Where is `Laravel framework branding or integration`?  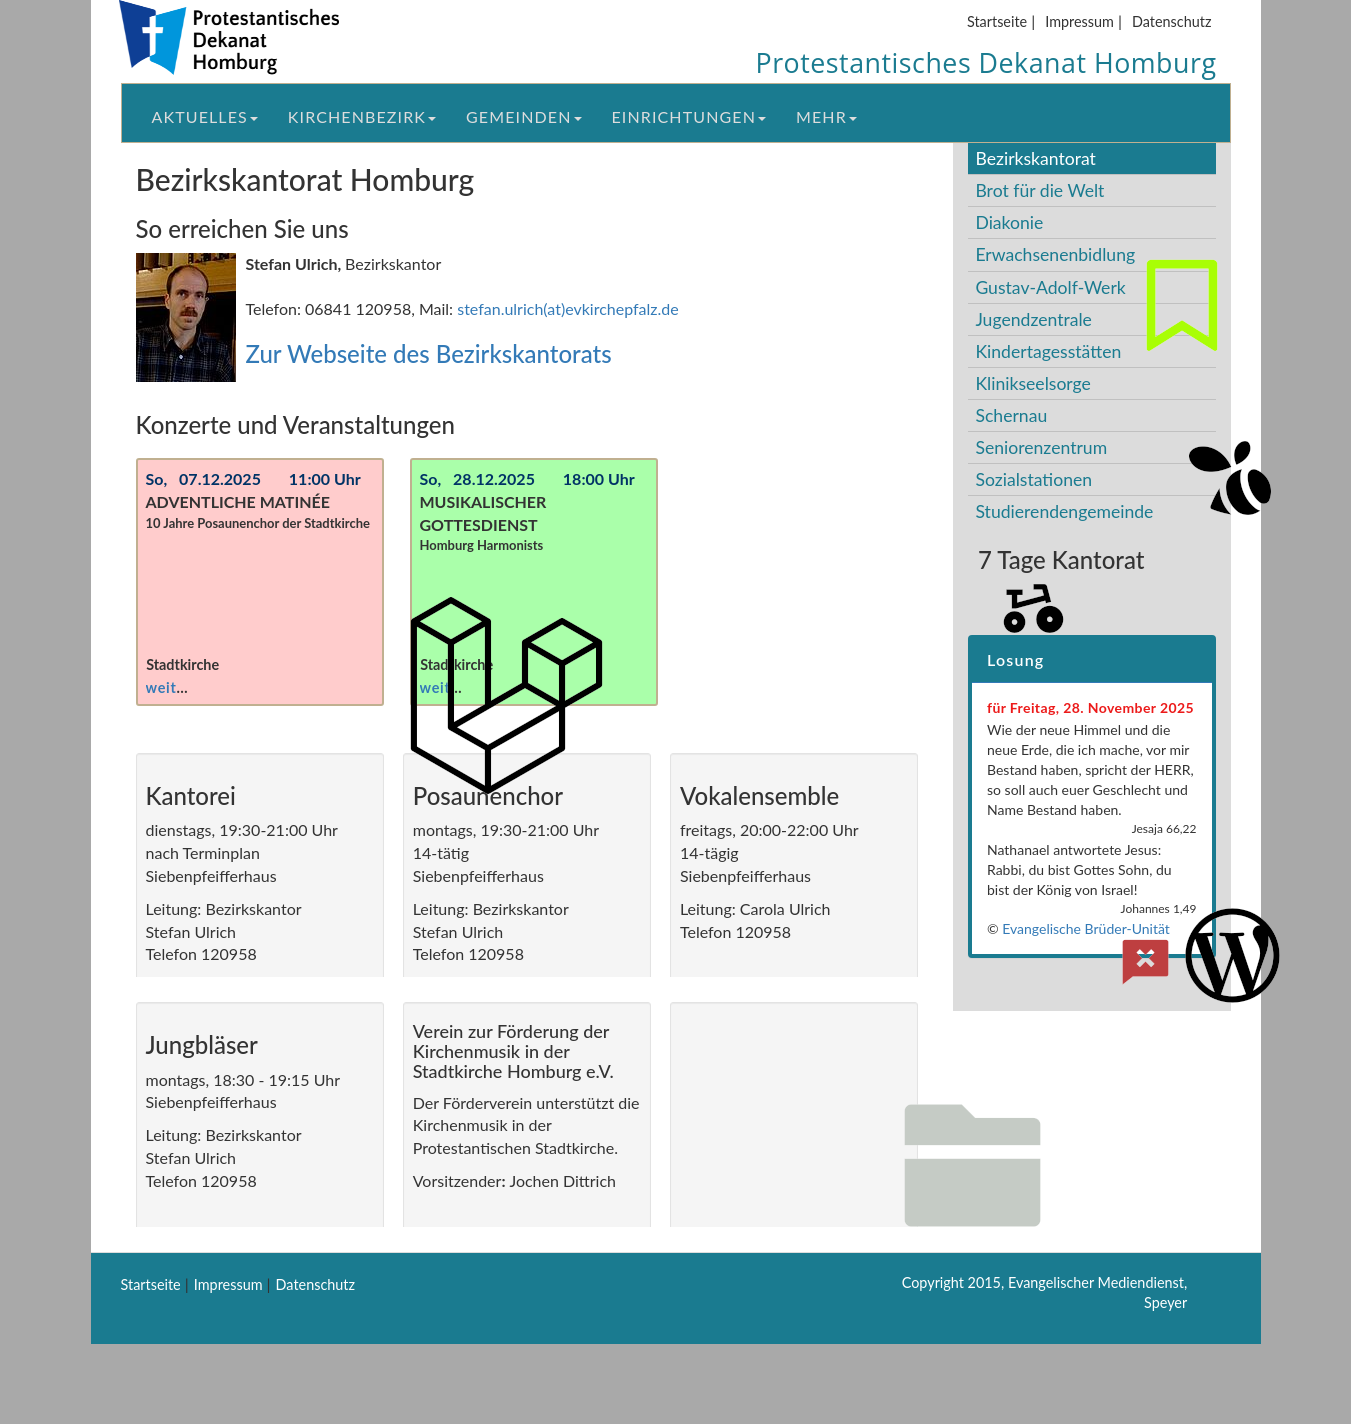
Laravel framework branding or integration is located at coordinates (506, 695).